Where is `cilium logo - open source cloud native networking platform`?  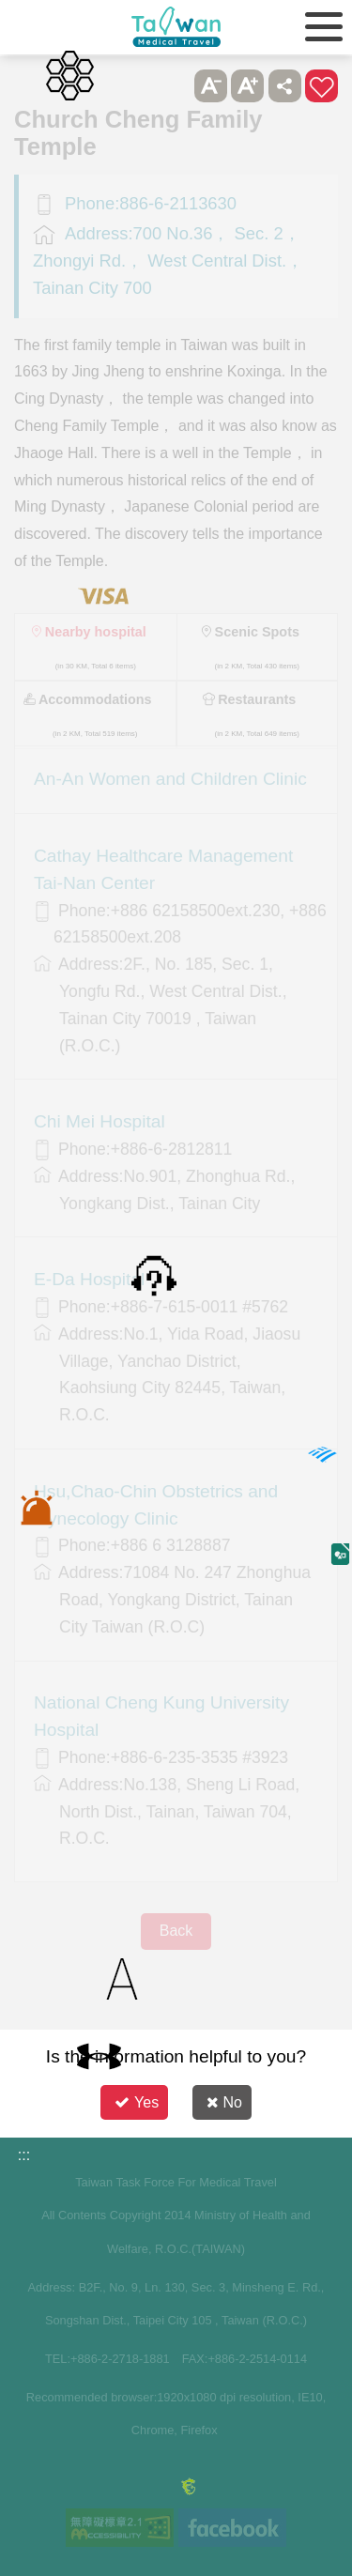 cilium logo - open source cloud native networking platform is located at coordinates (69, 75).